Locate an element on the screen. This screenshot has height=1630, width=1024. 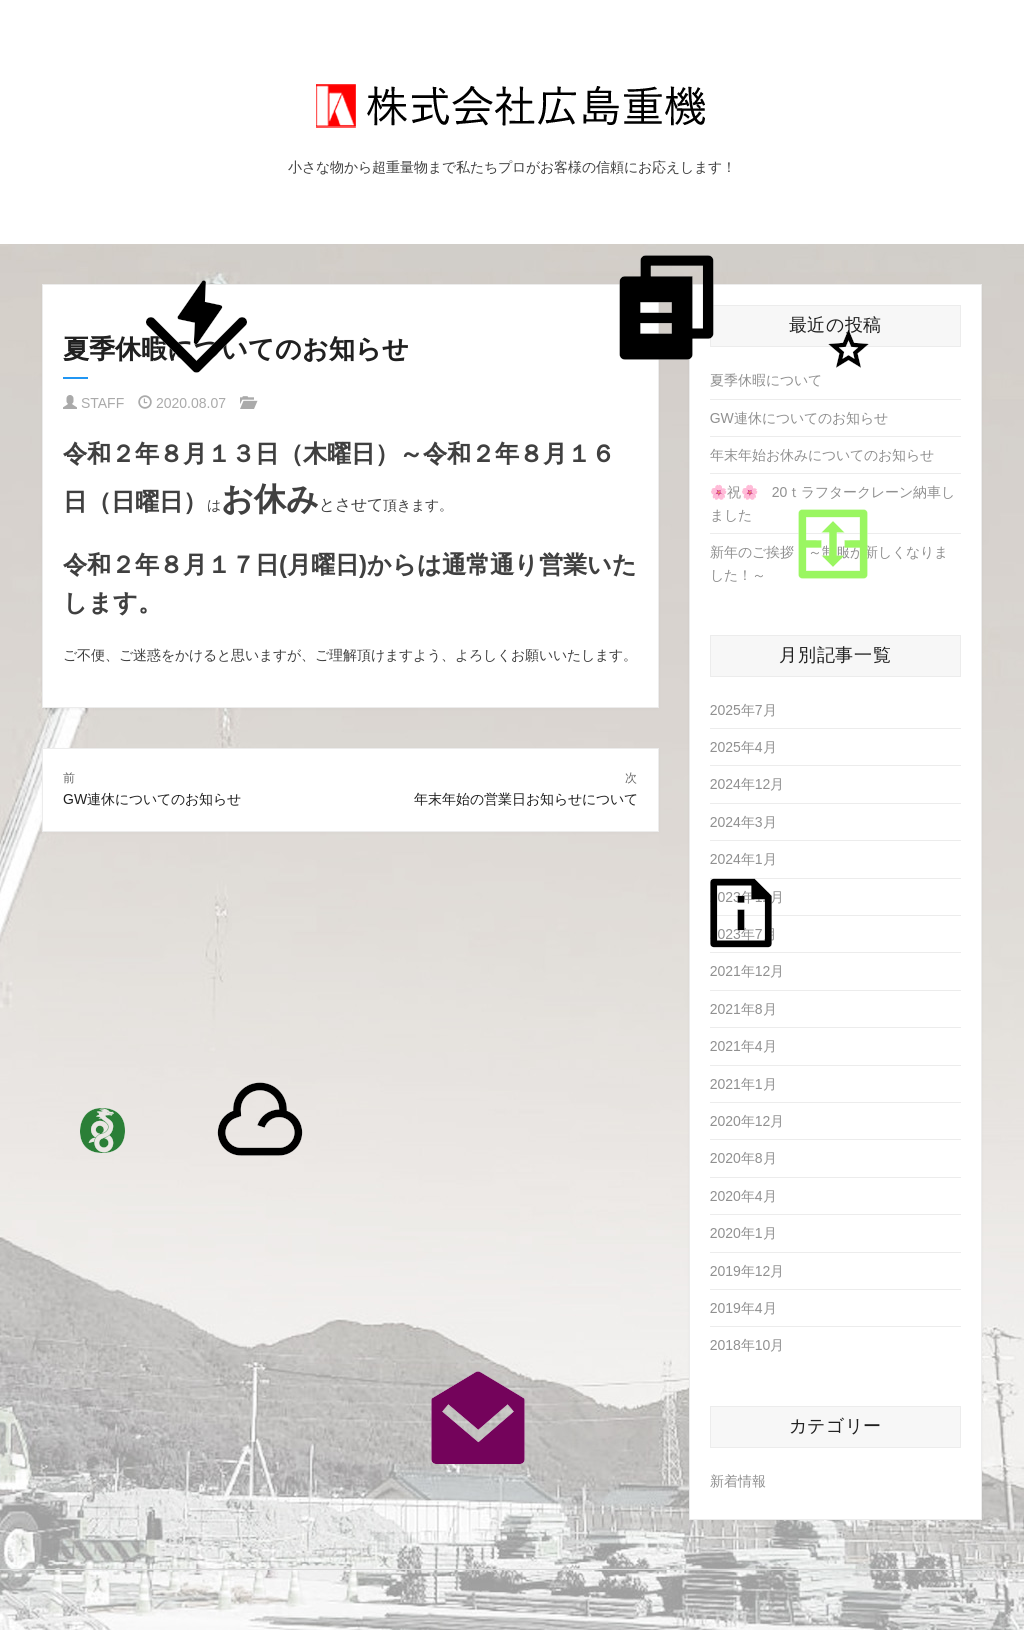
split table cells vertically is located at coordinates (833, 544).